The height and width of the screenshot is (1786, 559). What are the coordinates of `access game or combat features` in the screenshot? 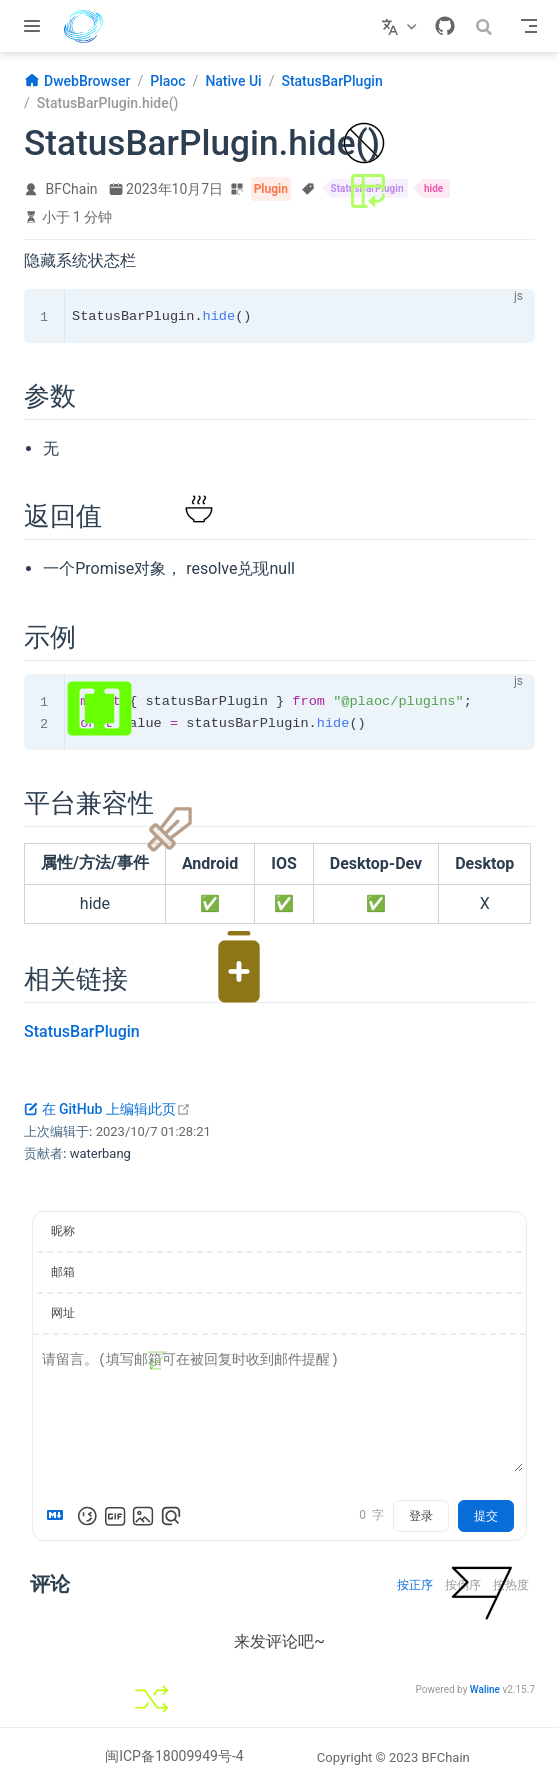 It's located at (170, 828).